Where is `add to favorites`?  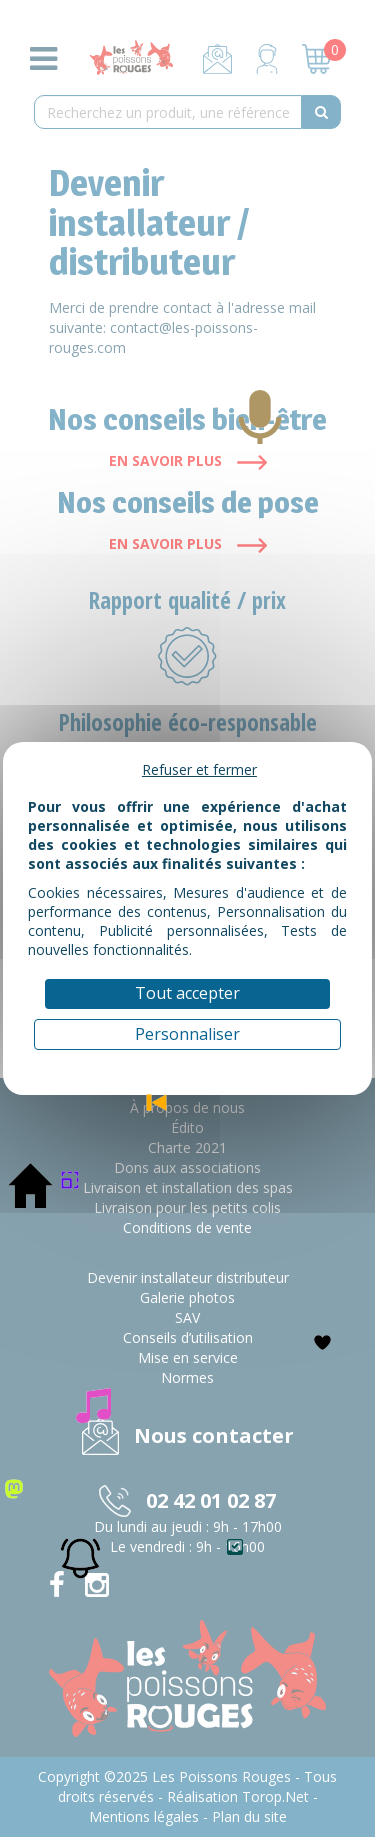
add to favorites is located at coordinates (322, 1342).